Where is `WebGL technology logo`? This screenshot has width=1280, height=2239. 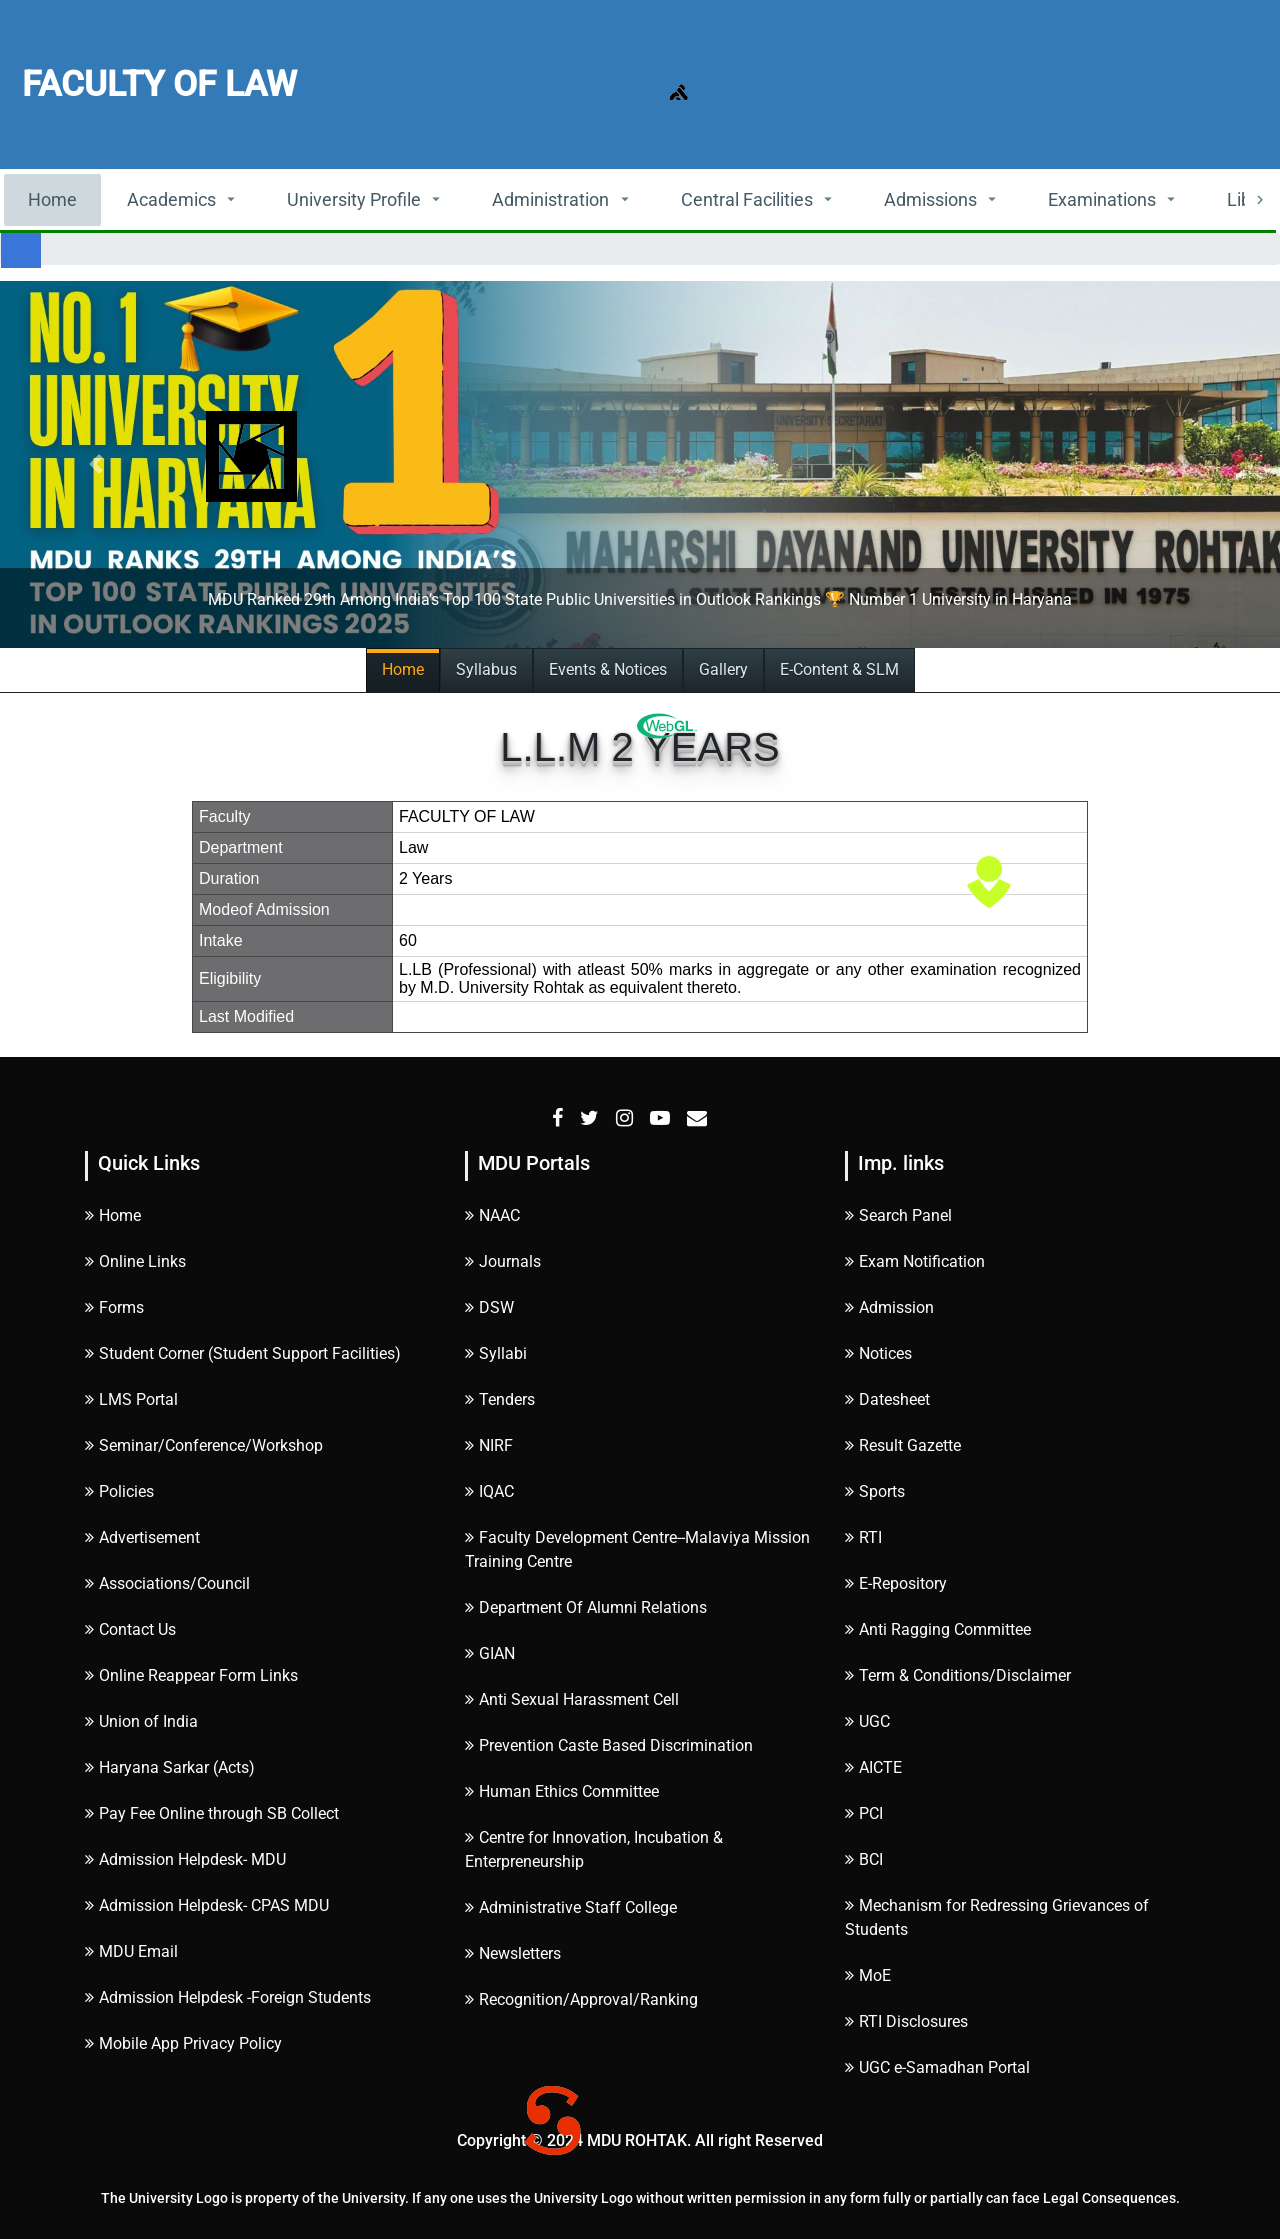
WebGL technology logo is located at coordinates (667, 726).